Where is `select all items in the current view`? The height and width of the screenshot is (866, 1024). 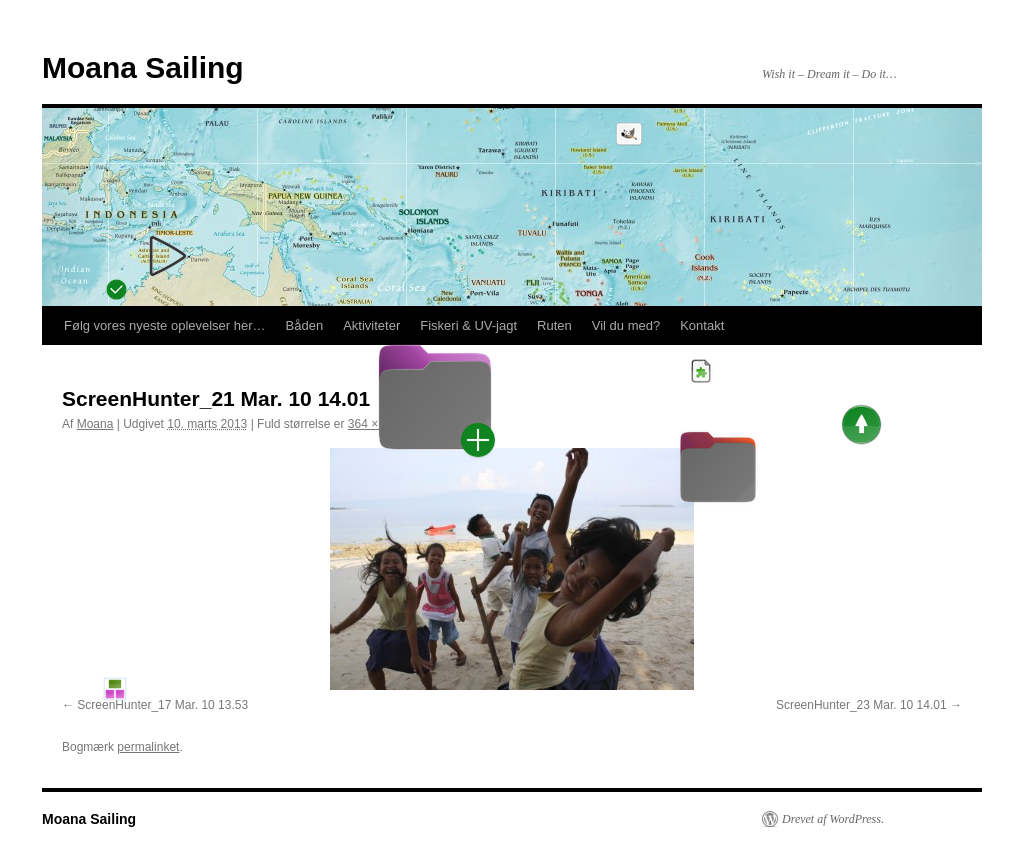
select all items in the current view is located at coordinates (115, 689).